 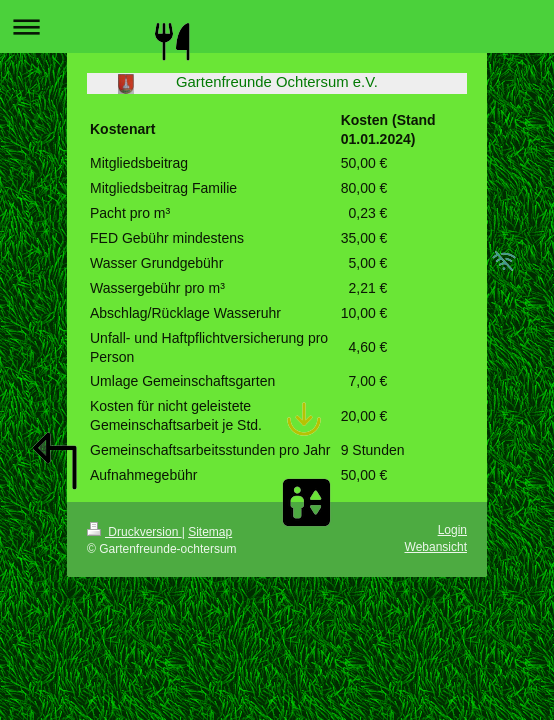 What do you see at coordinates (173, 41) in the screenshot?
I see `access food and dining options` at bounding box center [173, 41].